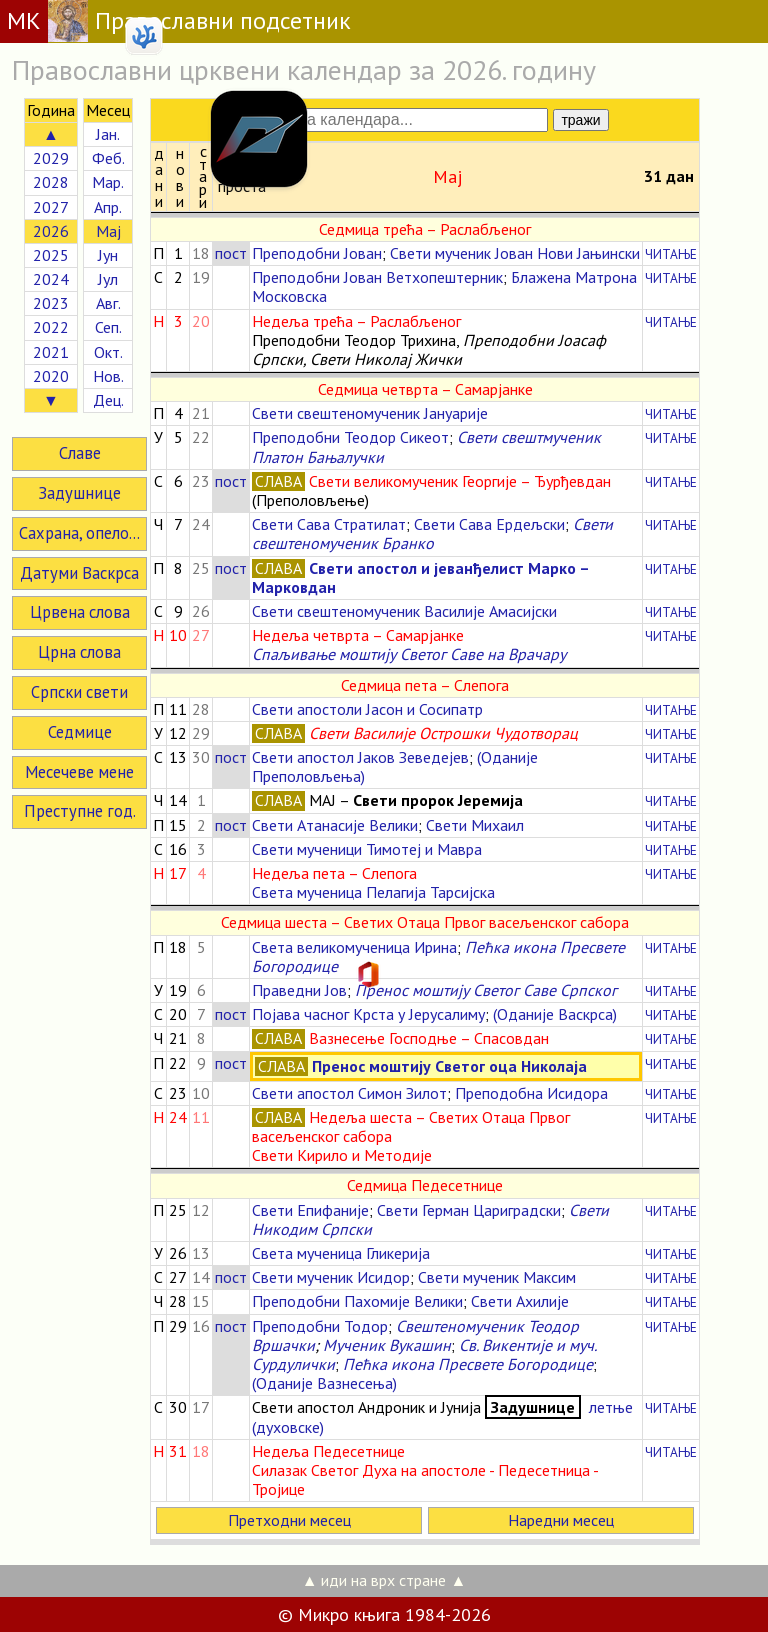  I want to click on open Microsoft Office suite, so click(368, 974).